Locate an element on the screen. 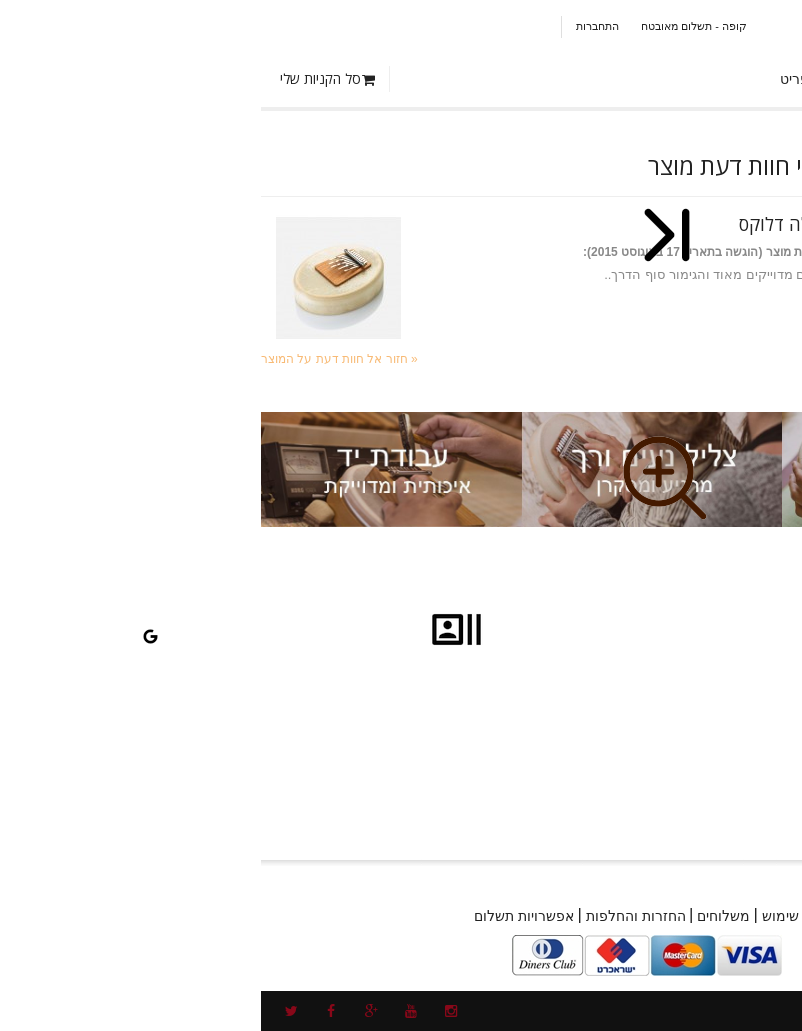 The image size is (802, 1031). sign in with Google is located at coordinates (150, 636).